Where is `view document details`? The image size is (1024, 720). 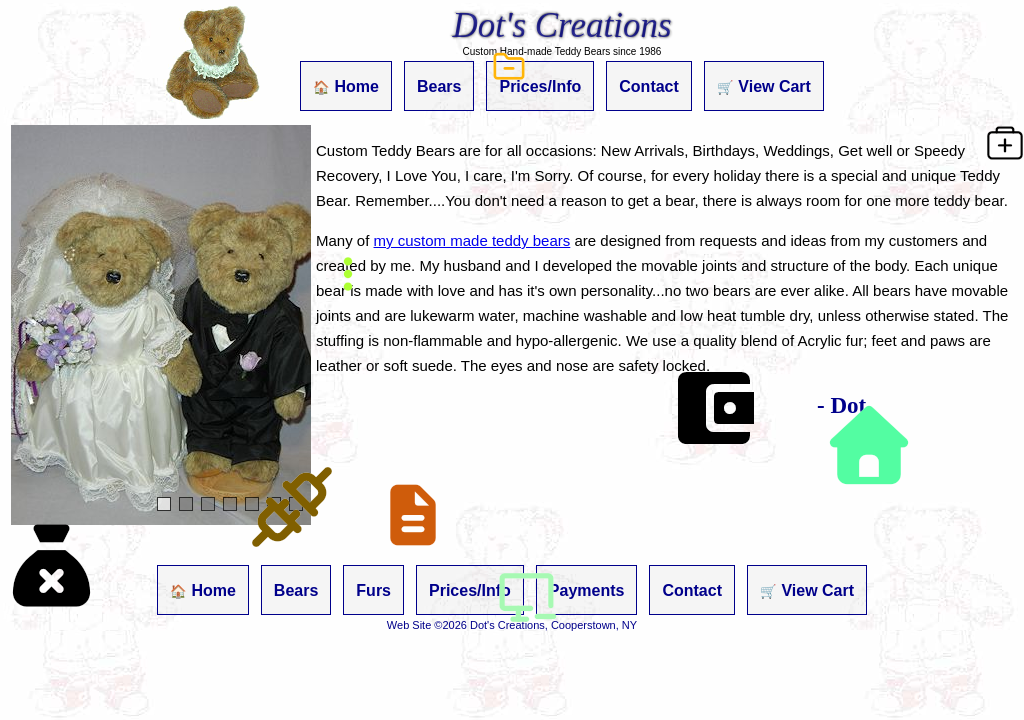 view document details is located at coordinates (413, 515).